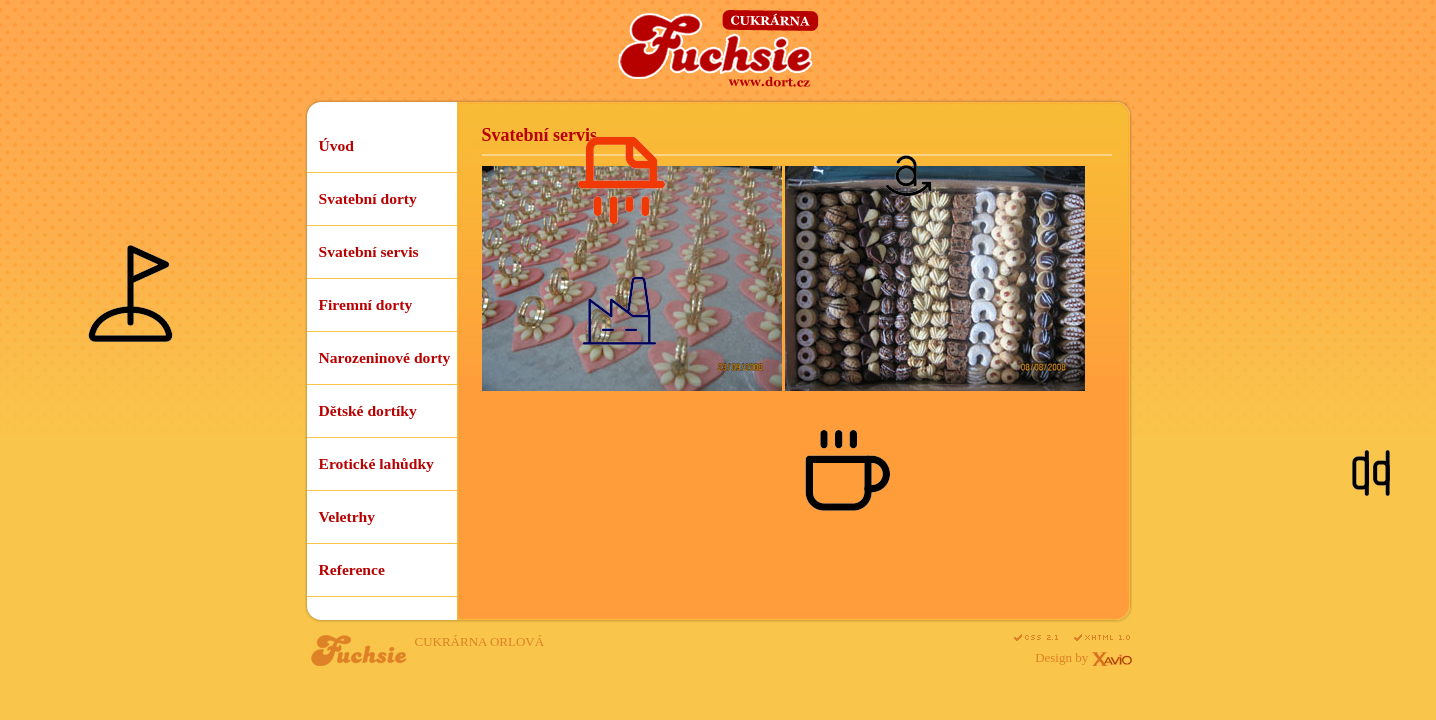 The width and height of the screenshot is (1436, 720). I want to click on open the Amazon app or website, so click(907, 175).